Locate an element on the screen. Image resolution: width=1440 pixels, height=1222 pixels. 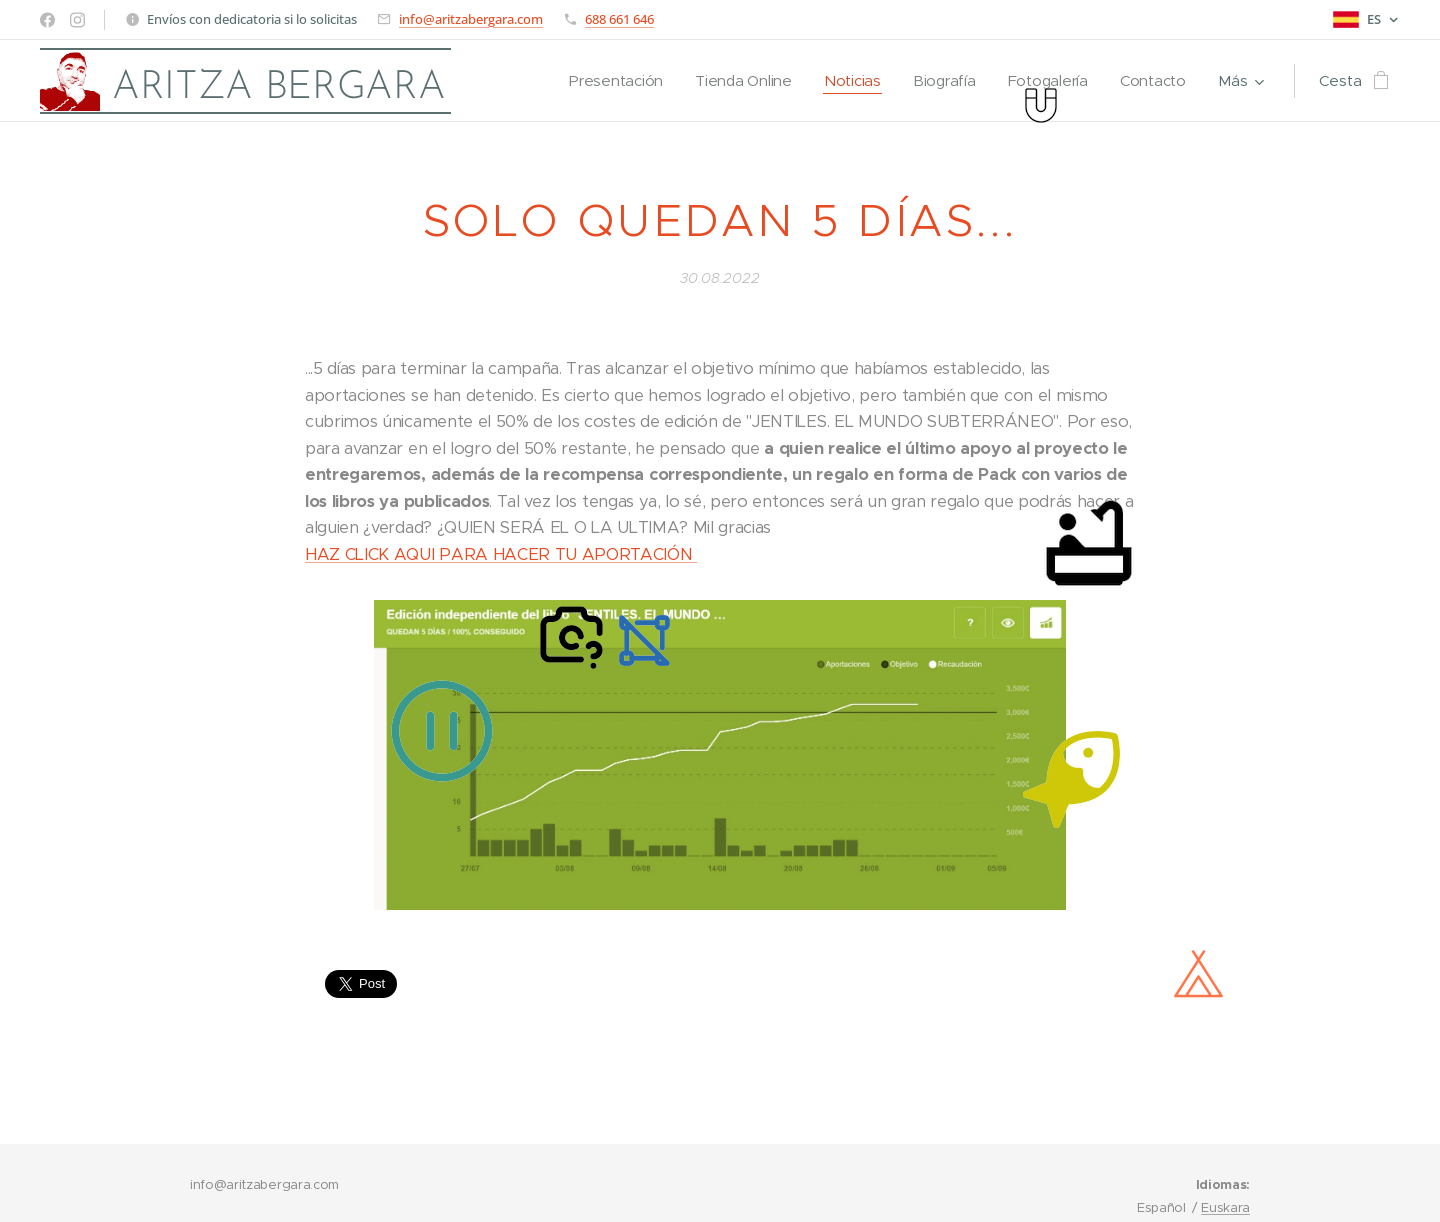
pause media playback is located at coordinates (442, 731).